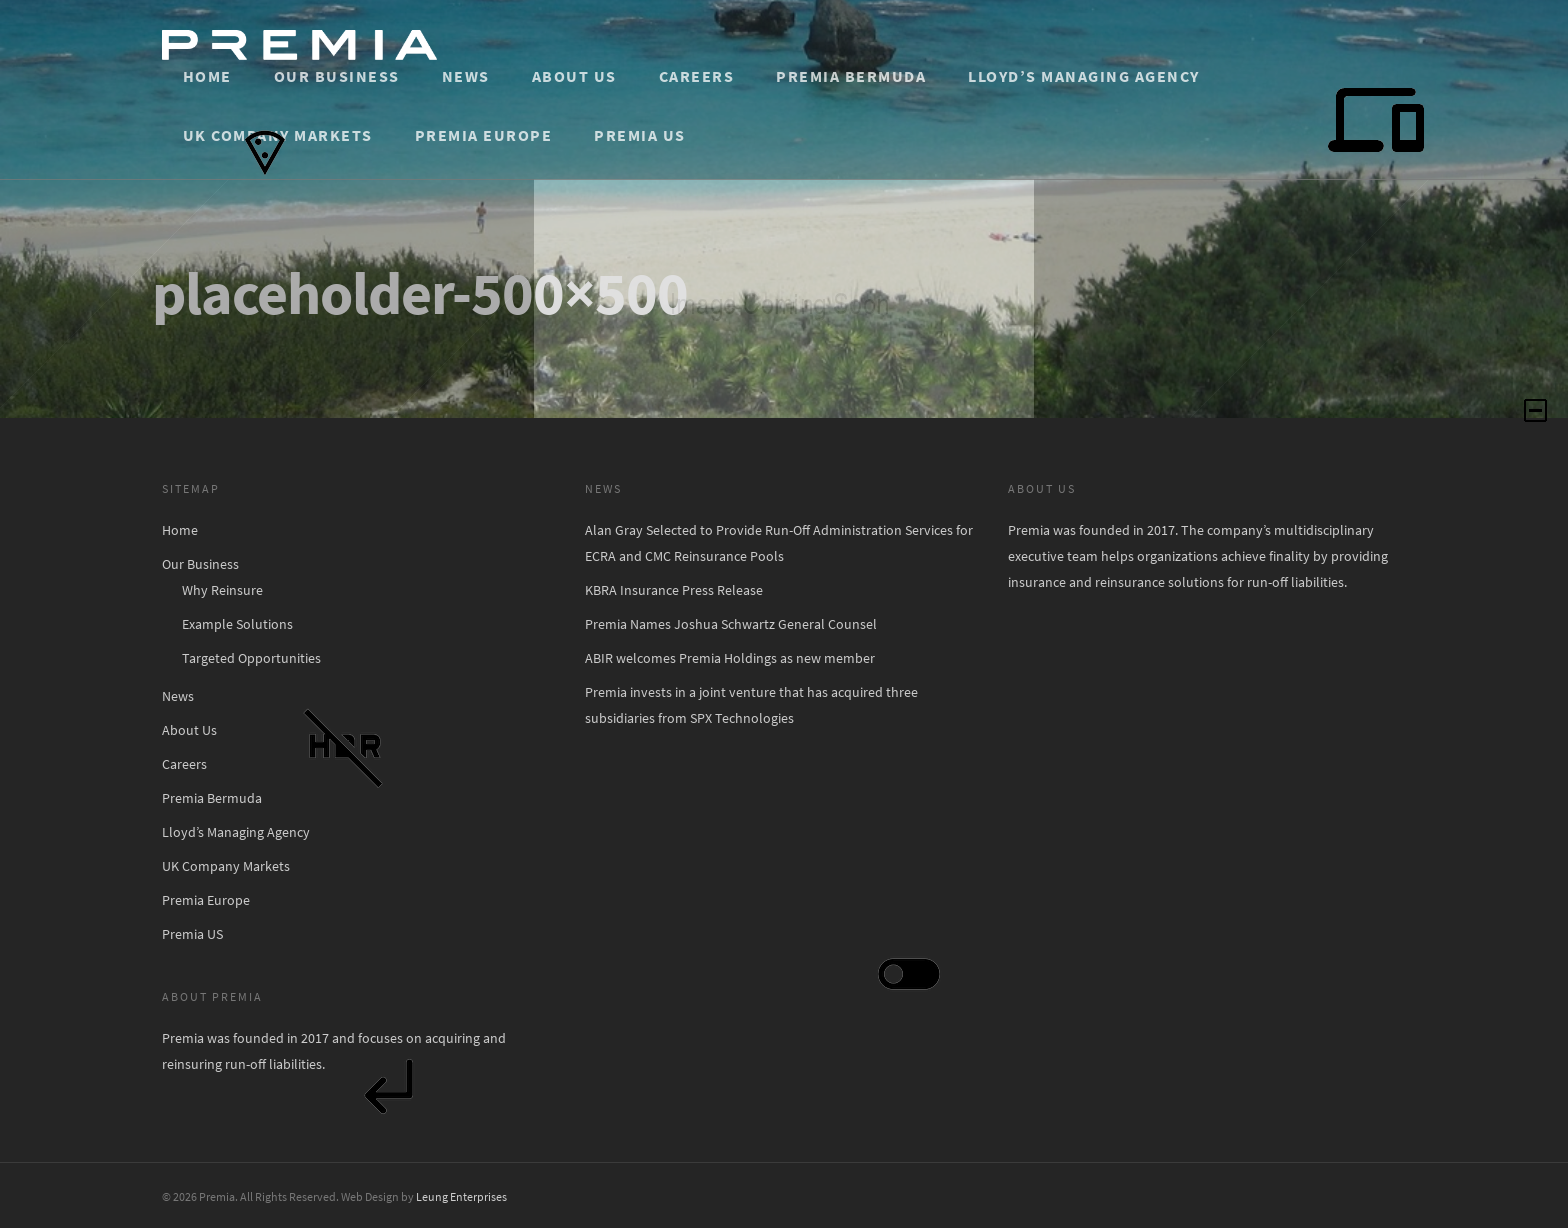 This screenshot has width=1568, height=1228. I want to click on connect your phone to another device, so click(1376, 120).